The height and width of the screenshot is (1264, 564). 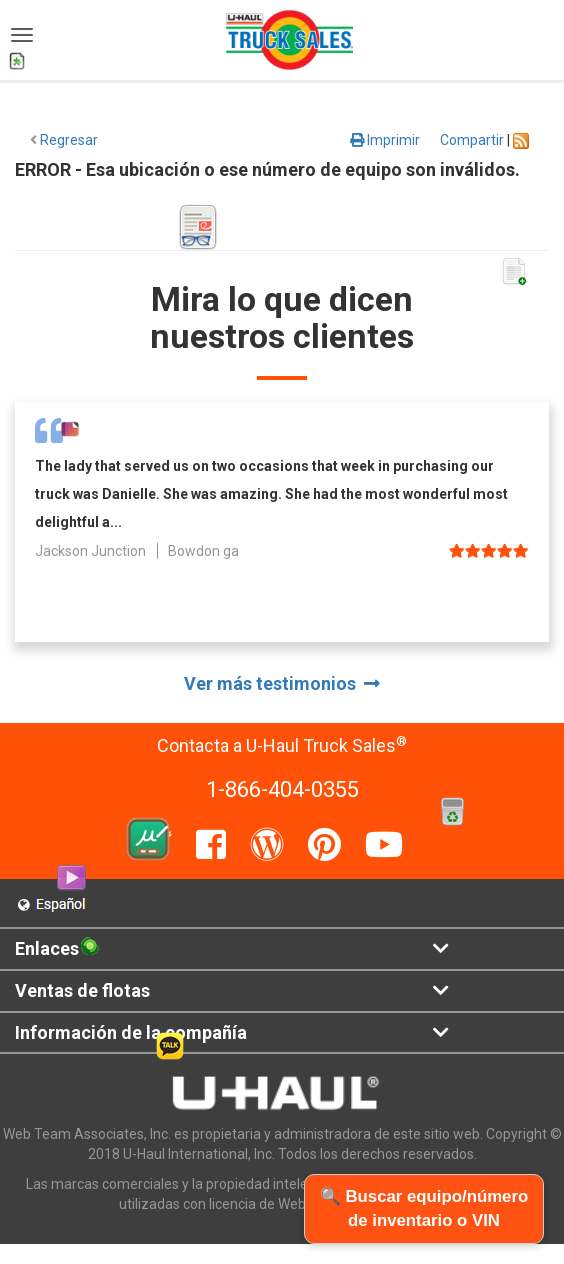 I want to click on an openoffice extension or add-on file, so click(x=17, y=61).